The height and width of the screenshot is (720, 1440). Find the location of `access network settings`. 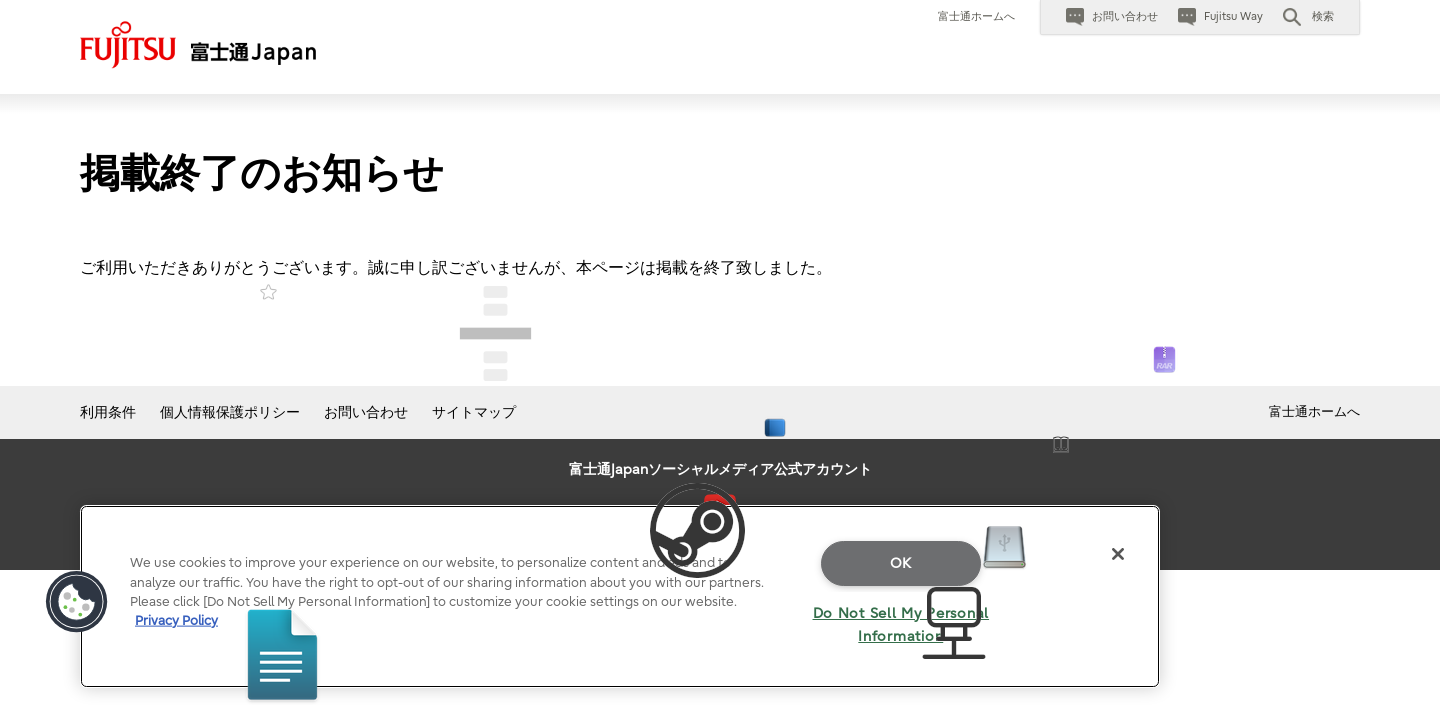

access network settings is located at coordinates (954, 623).